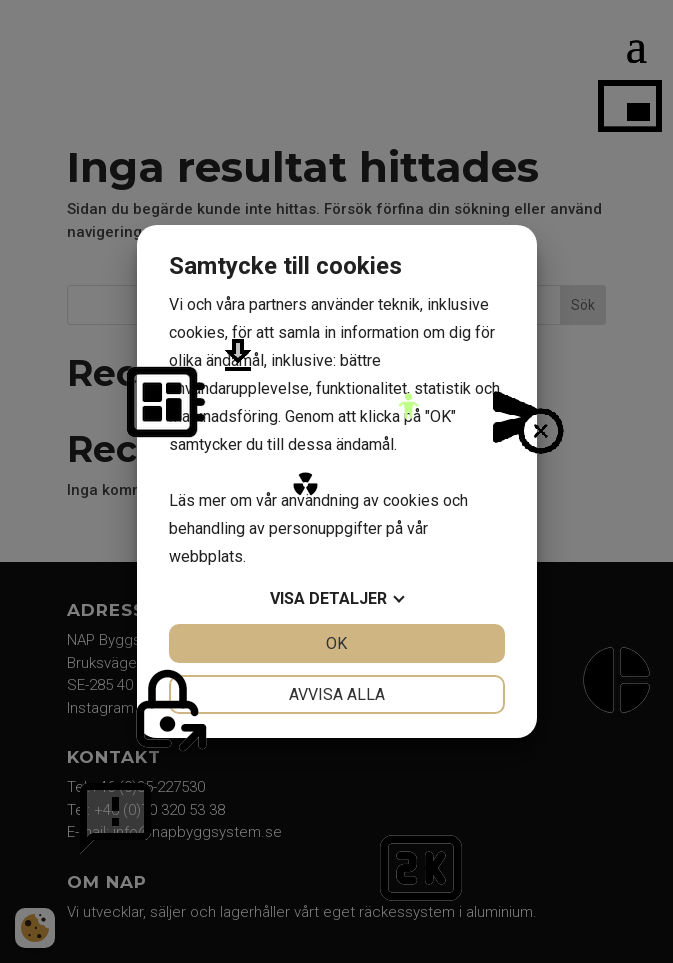  I want to click on indicates radioactive or hazardous material warning, so click(305, 484).